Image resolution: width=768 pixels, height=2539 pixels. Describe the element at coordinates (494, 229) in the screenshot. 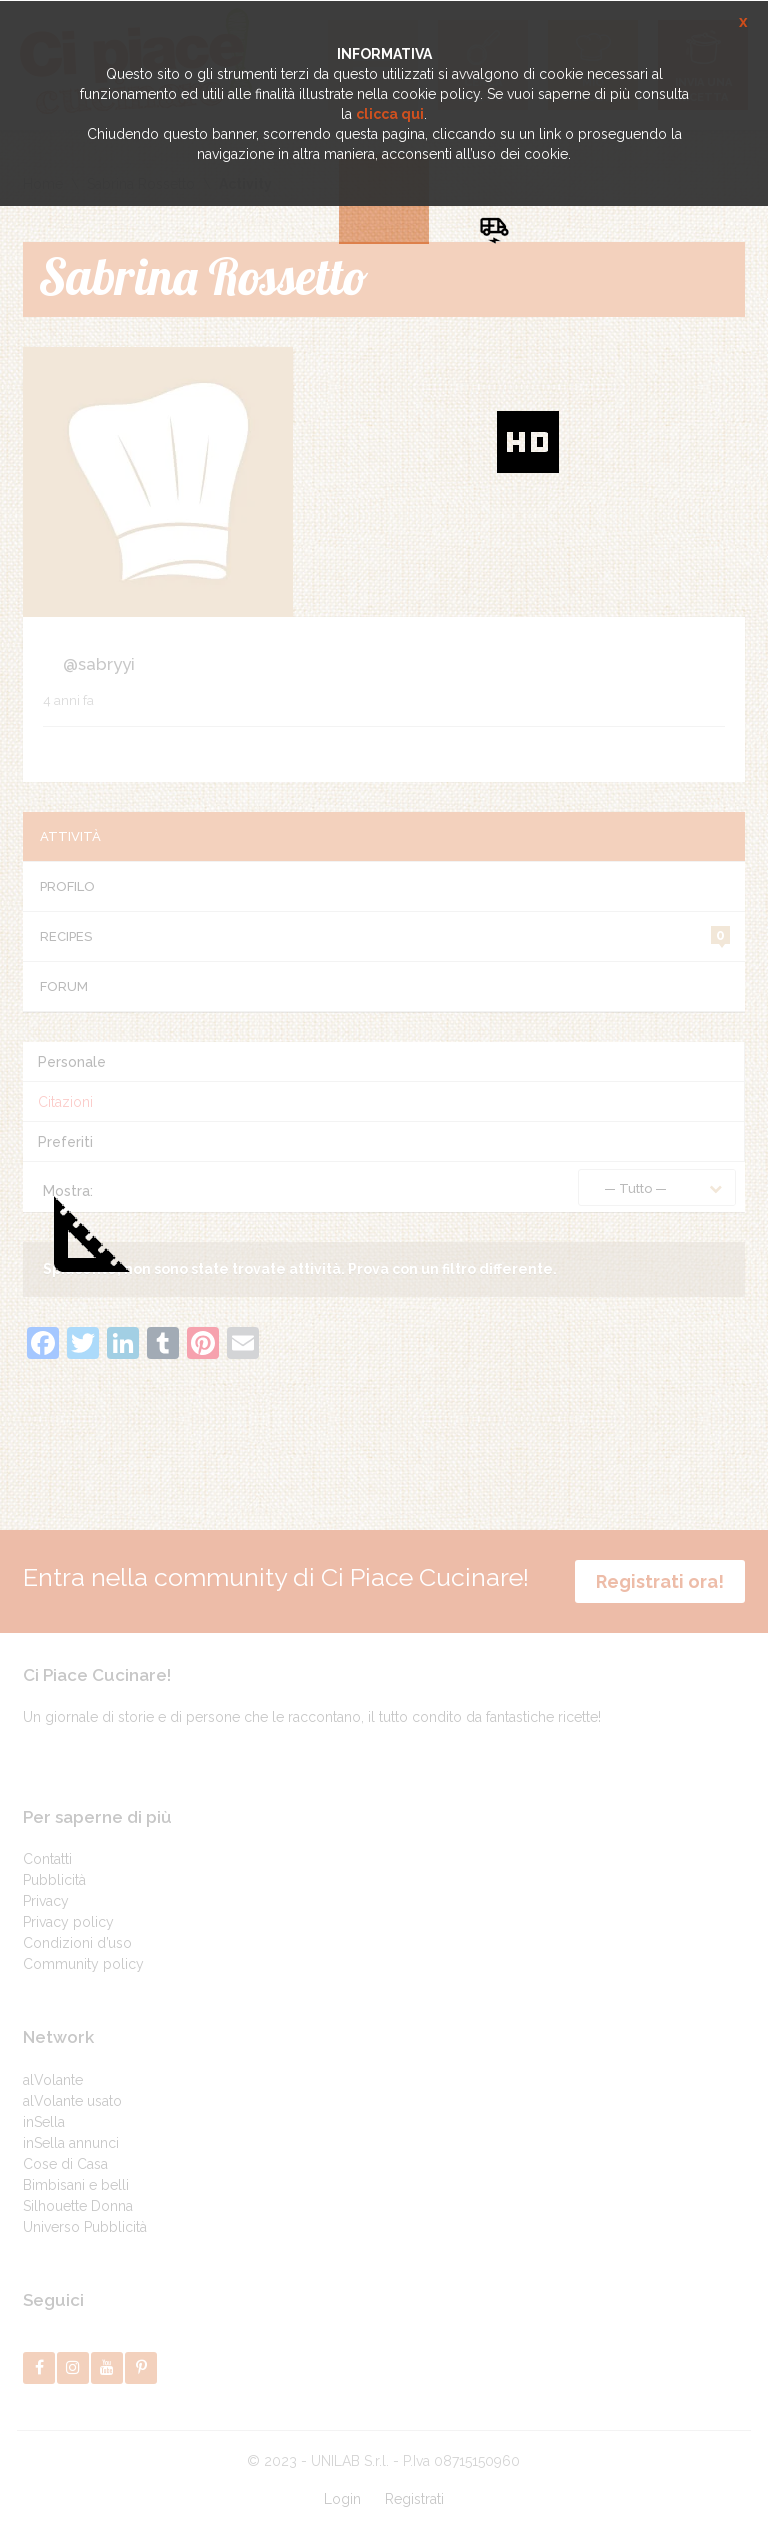

I see `select electric rickshaw as transportation option` at that location.